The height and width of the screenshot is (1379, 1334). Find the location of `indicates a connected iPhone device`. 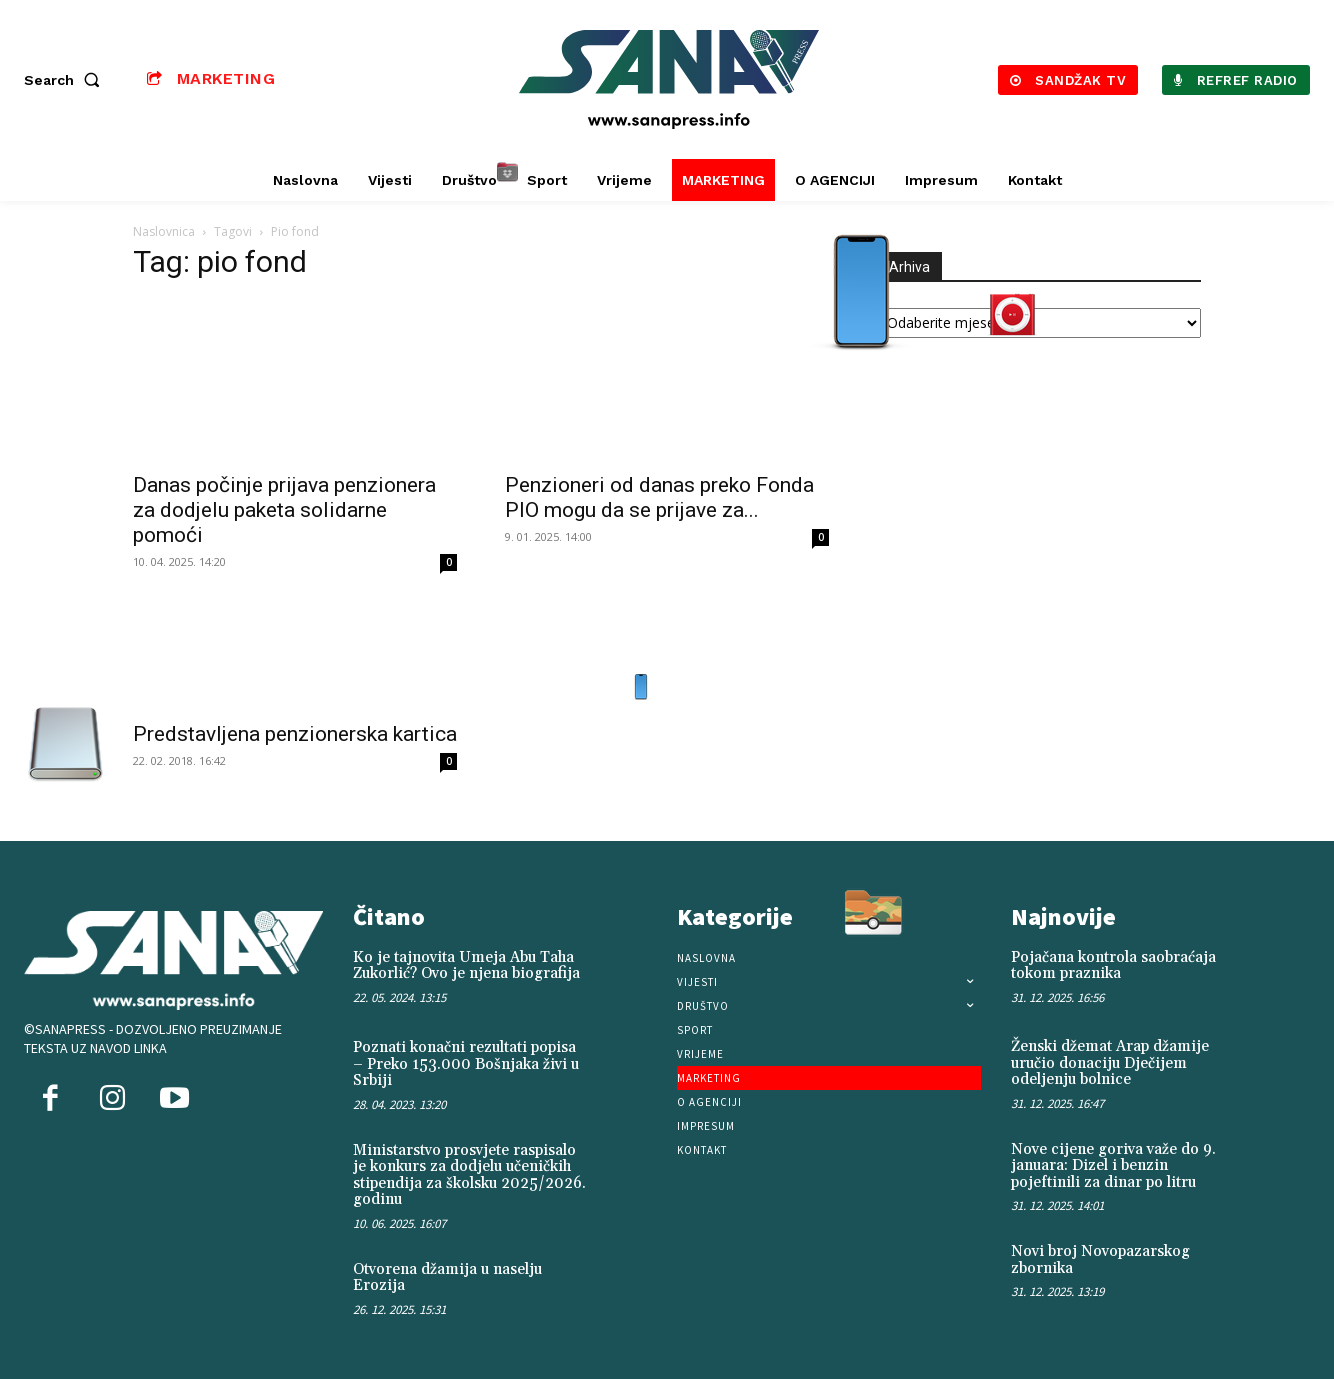

indicates a connected iPhone device is located at coordinates (861, 292).